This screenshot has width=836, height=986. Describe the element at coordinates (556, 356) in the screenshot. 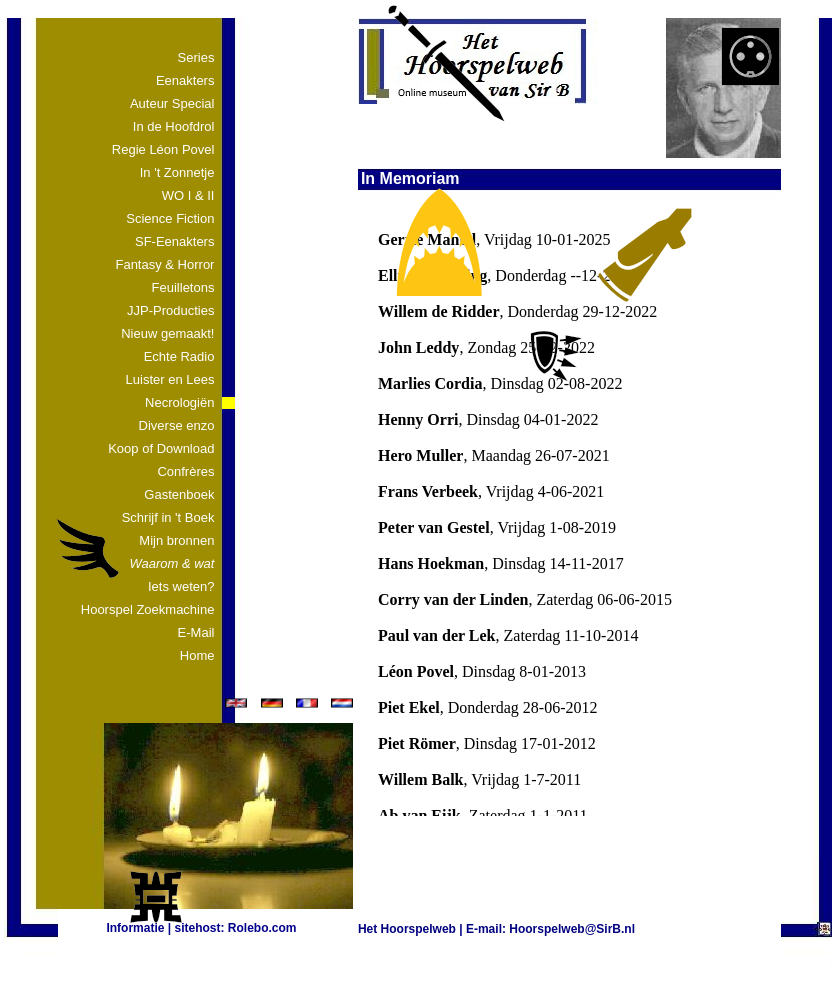

I see `indicates damage blocked or deflected` at that location.